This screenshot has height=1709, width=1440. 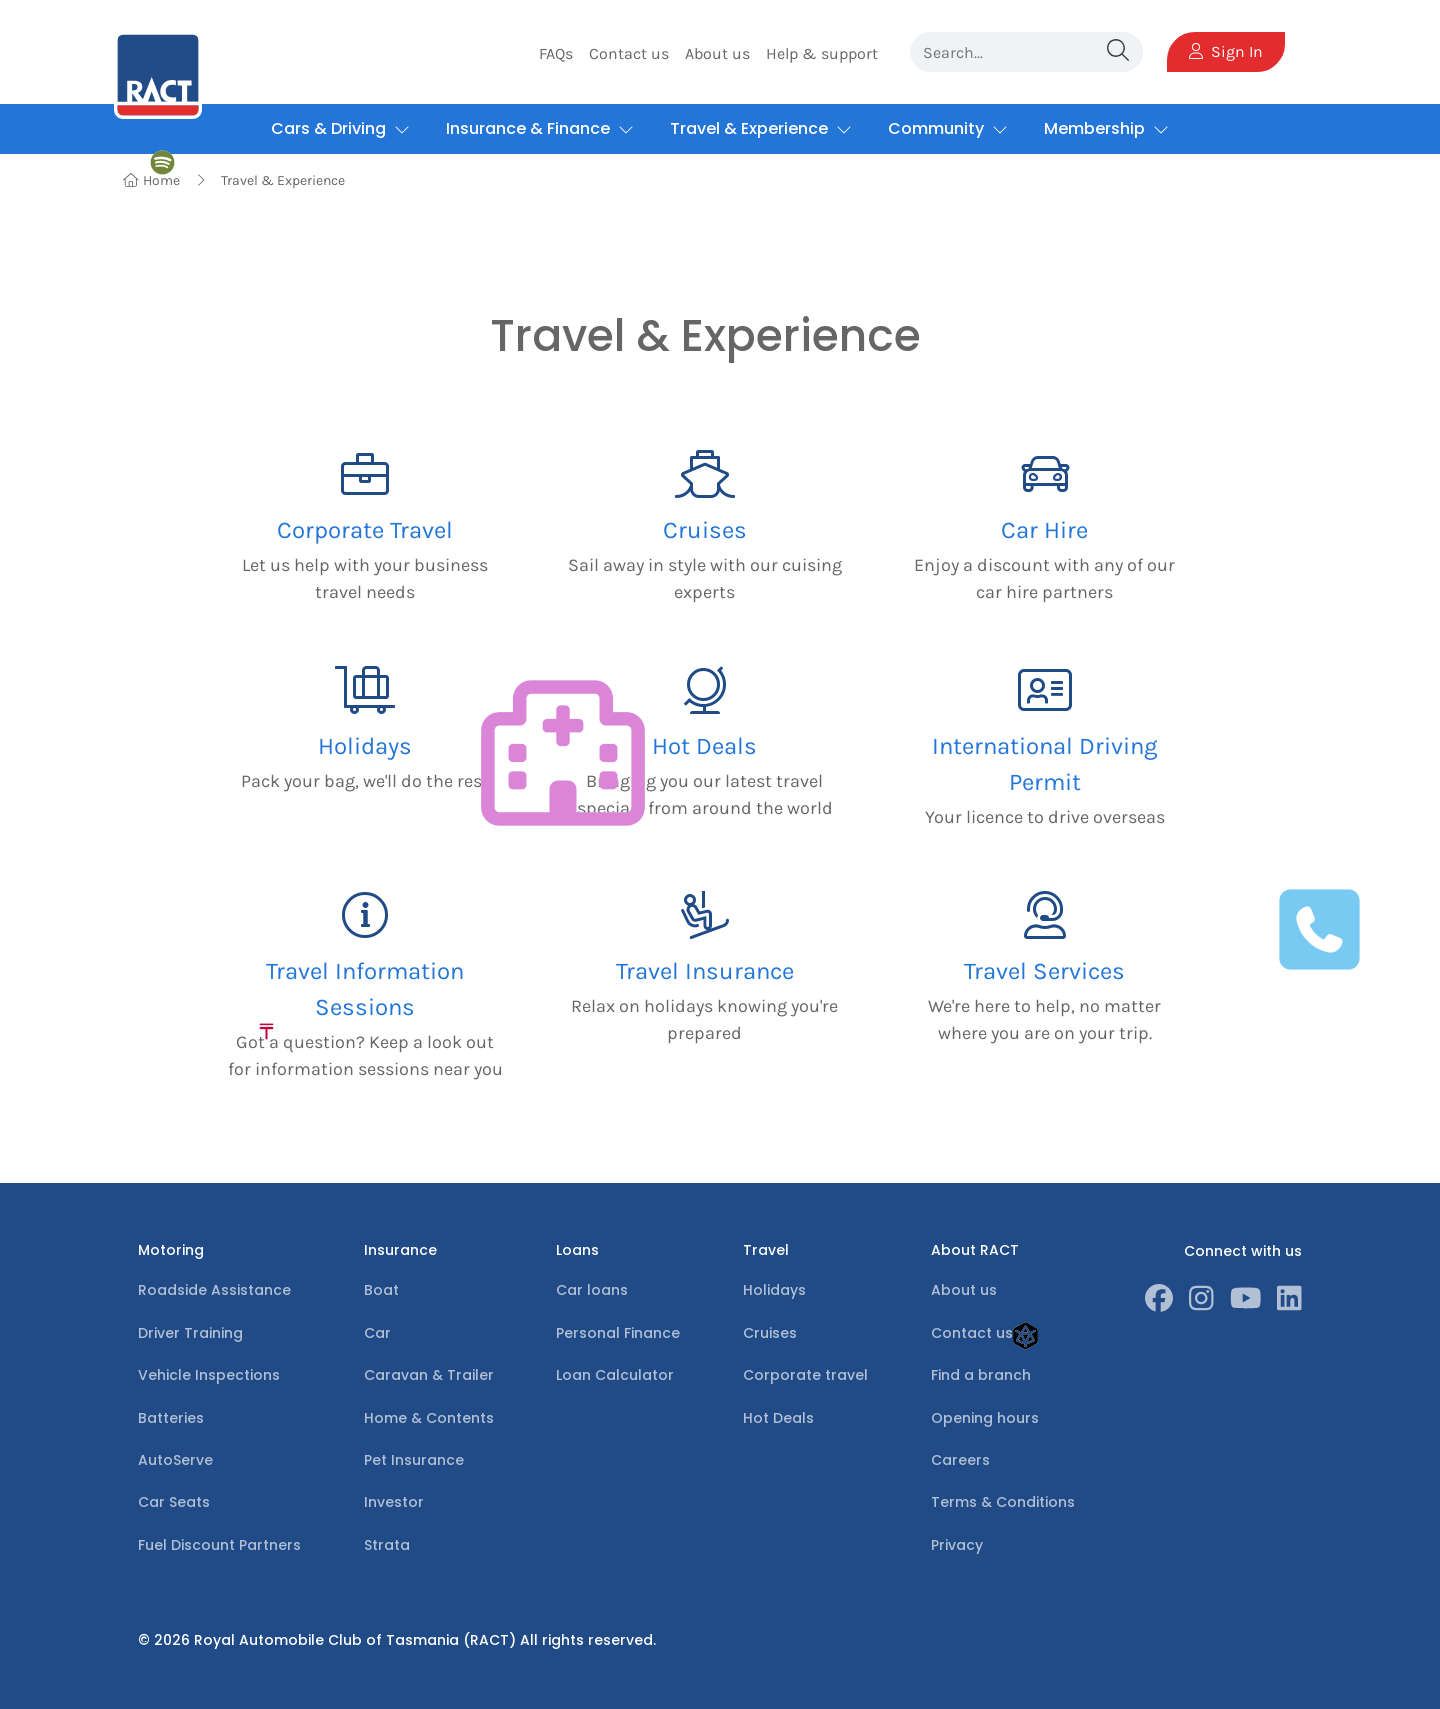 What do you see at coordinates (1025, 1335) in the screenshot?
I see `access tabletop gaming or RPG features` at bounding box center [1025, 1335].